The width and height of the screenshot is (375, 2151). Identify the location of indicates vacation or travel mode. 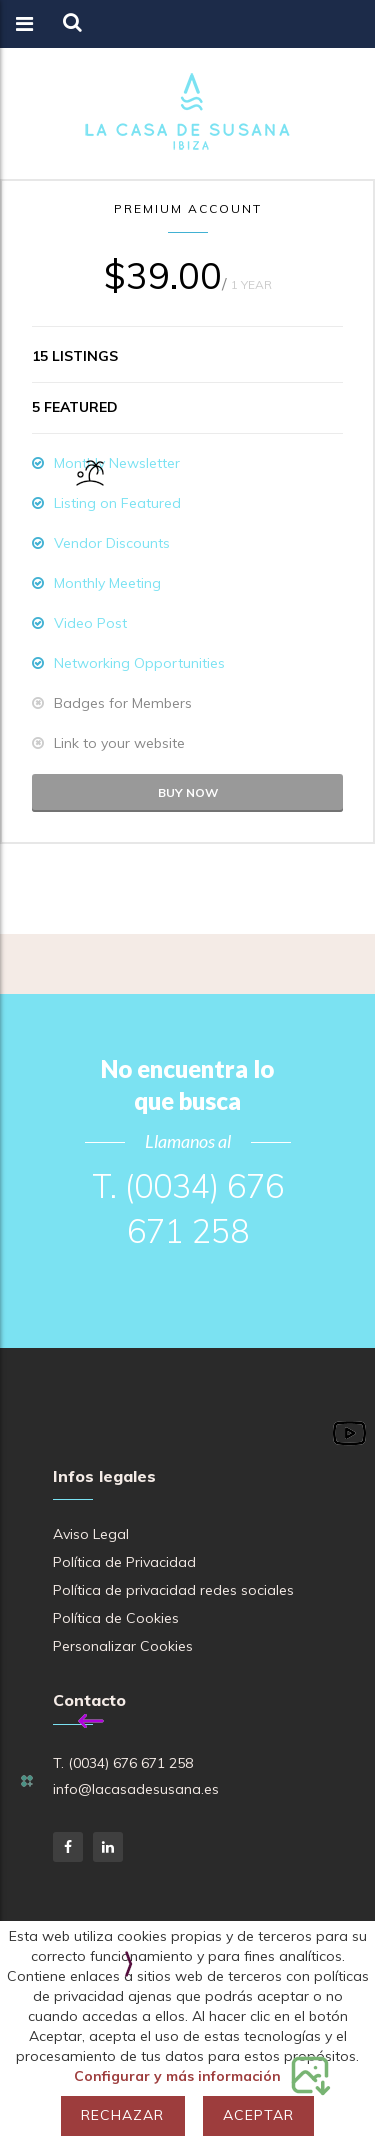
(90, 473).